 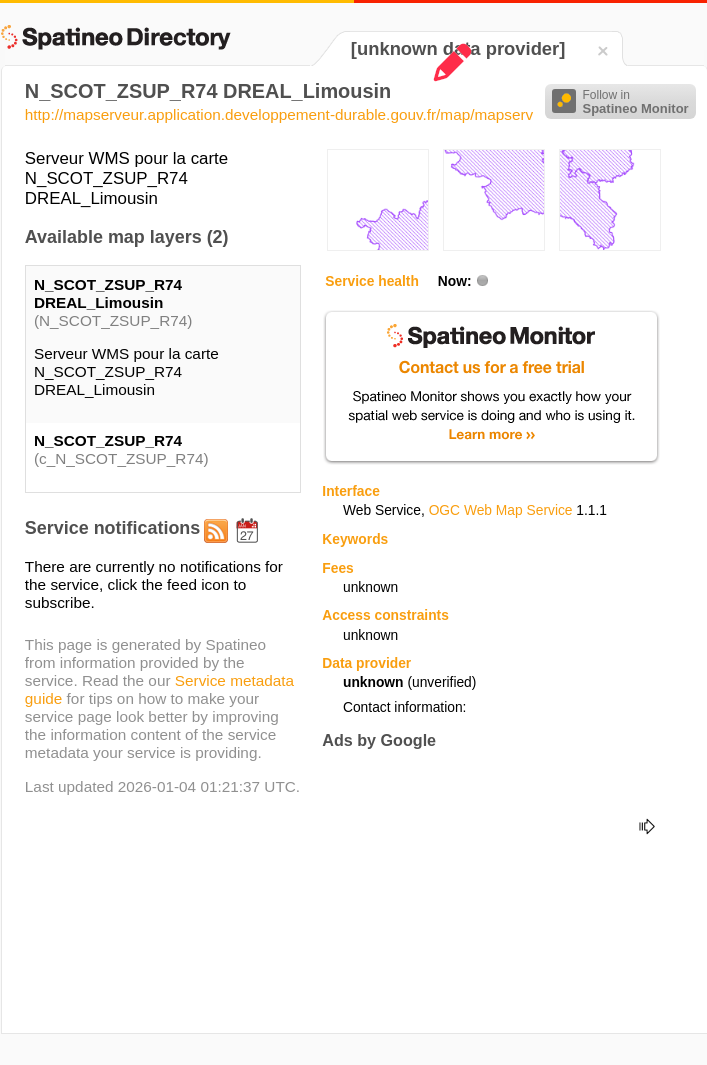 I want to click on skip forward or advance to next item, so click(x=646, y=826).